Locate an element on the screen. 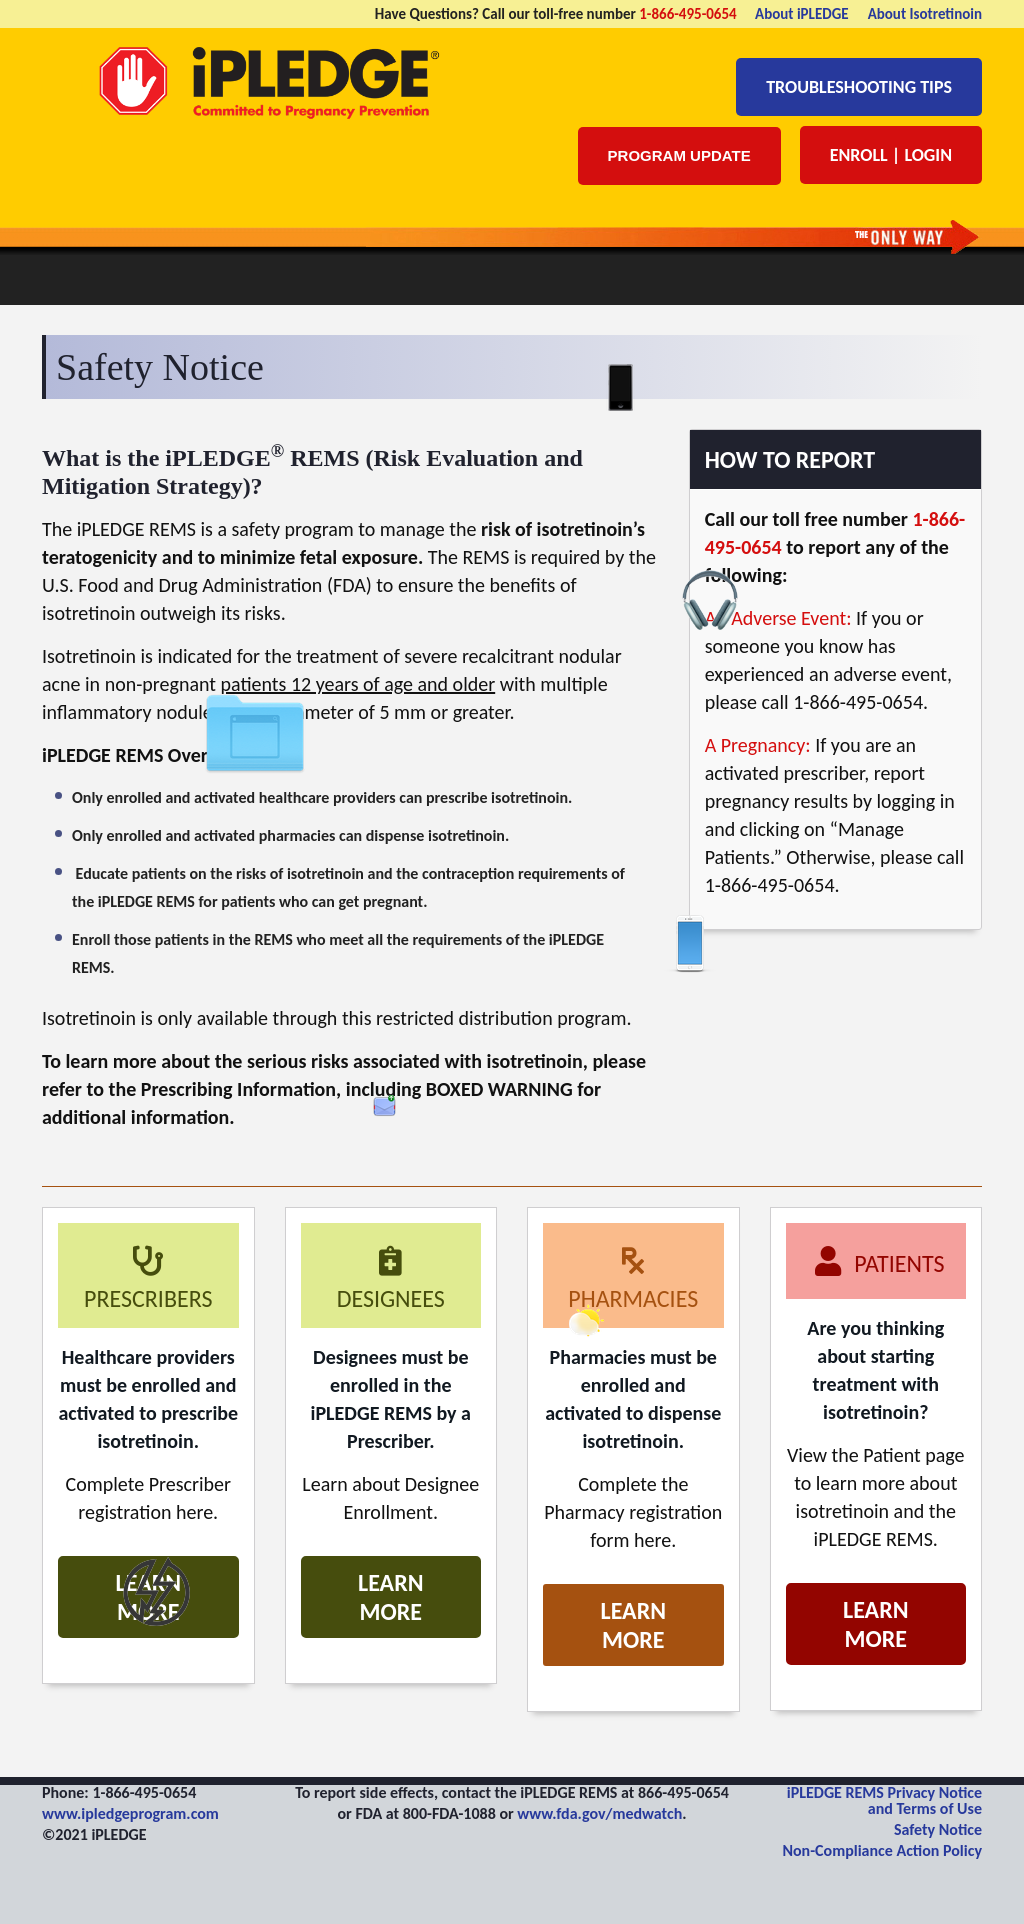 The image size is (1024, 1924). open the desktop folder is located at coordinates (255, 733).